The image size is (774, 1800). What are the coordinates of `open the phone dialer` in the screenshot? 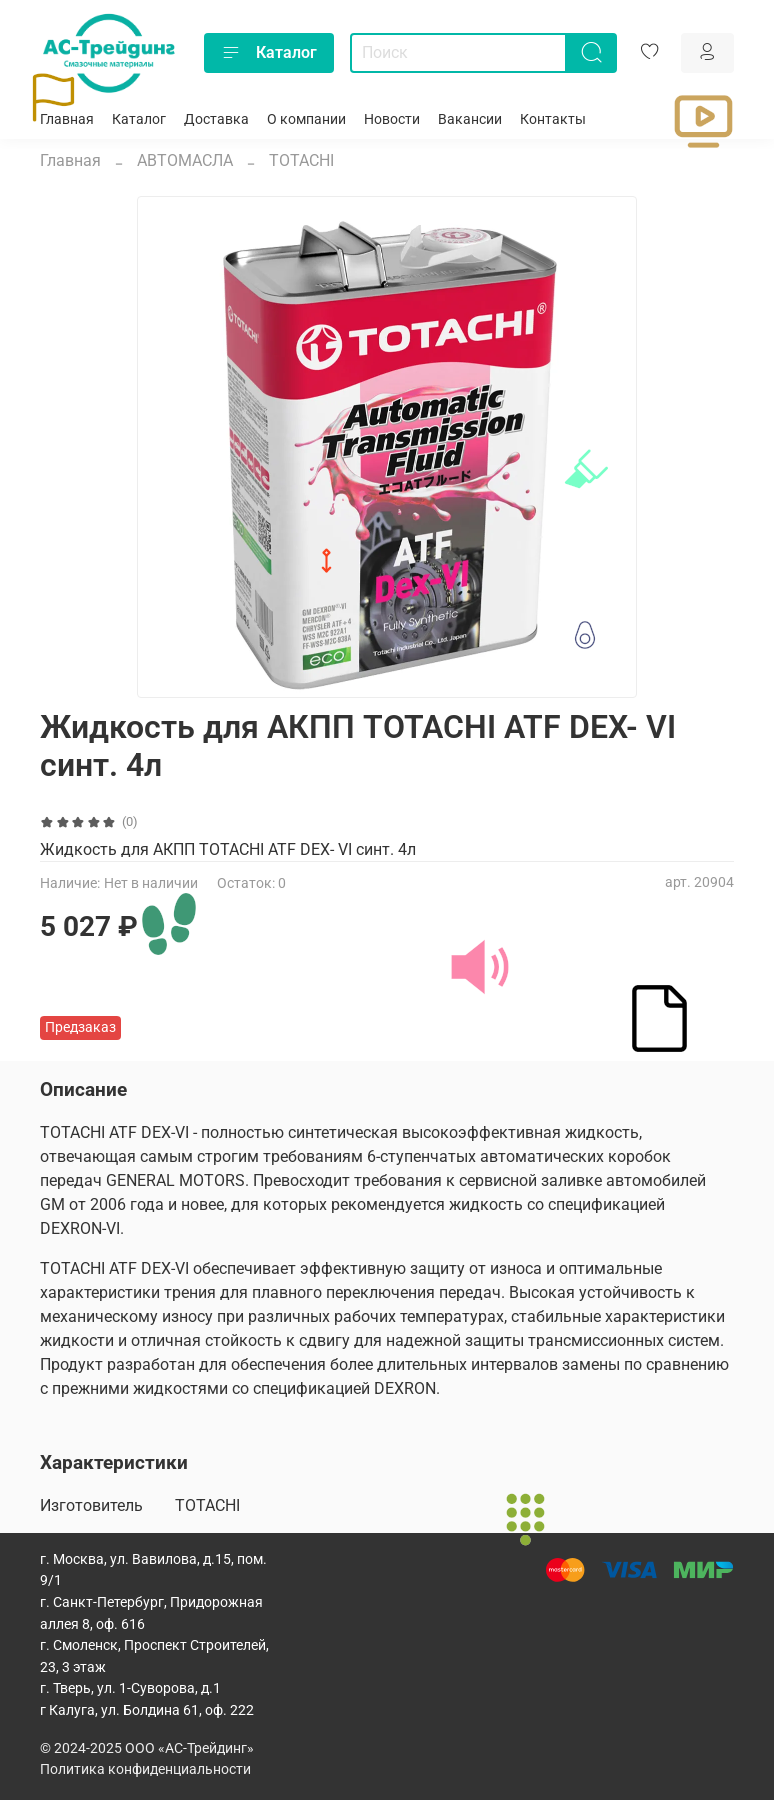 It's located at (525, 1519).